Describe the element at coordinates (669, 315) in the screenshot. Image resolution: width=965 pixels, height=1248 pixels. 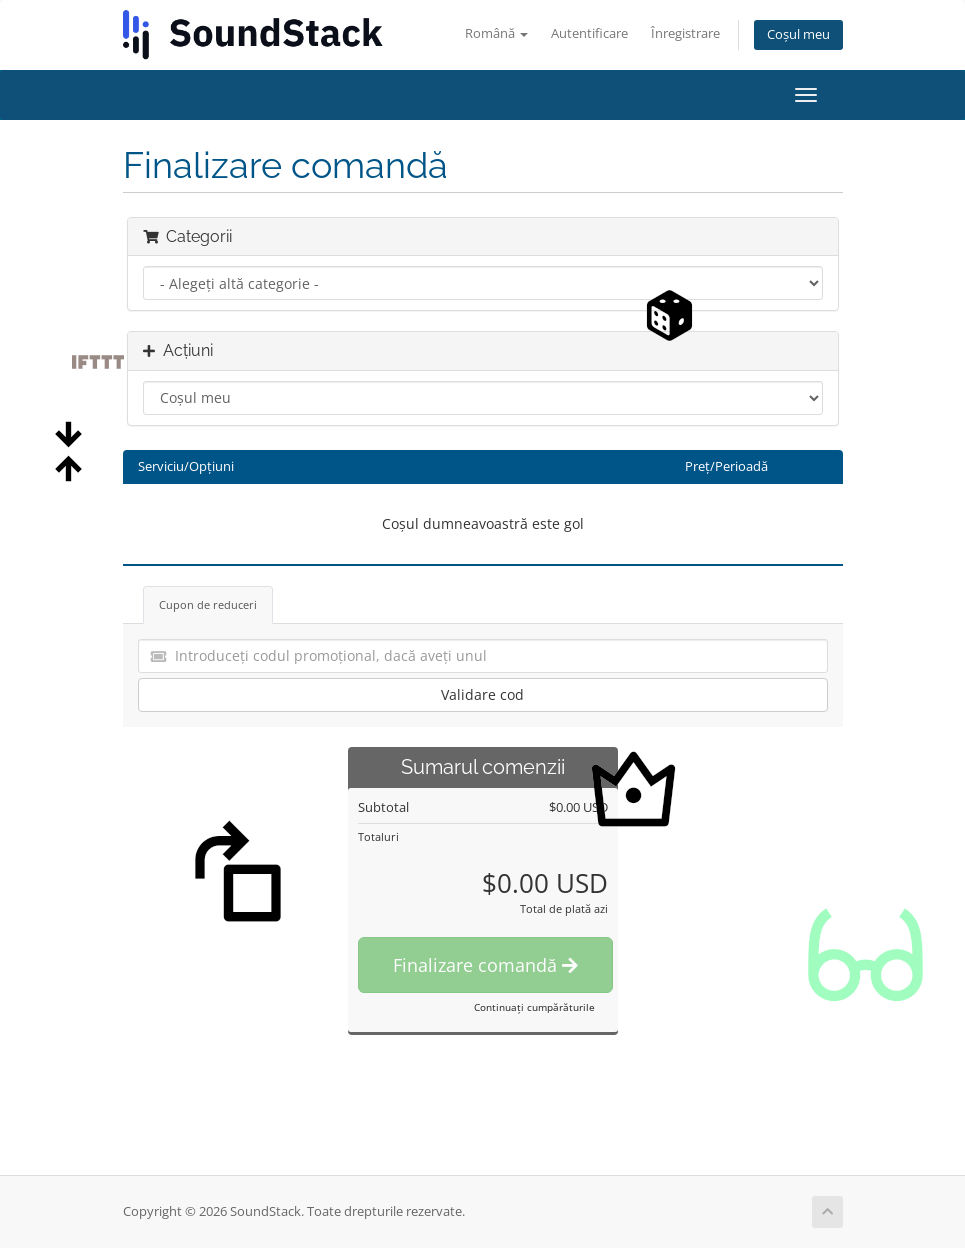
I see `randomize or shuffle content` at that location.